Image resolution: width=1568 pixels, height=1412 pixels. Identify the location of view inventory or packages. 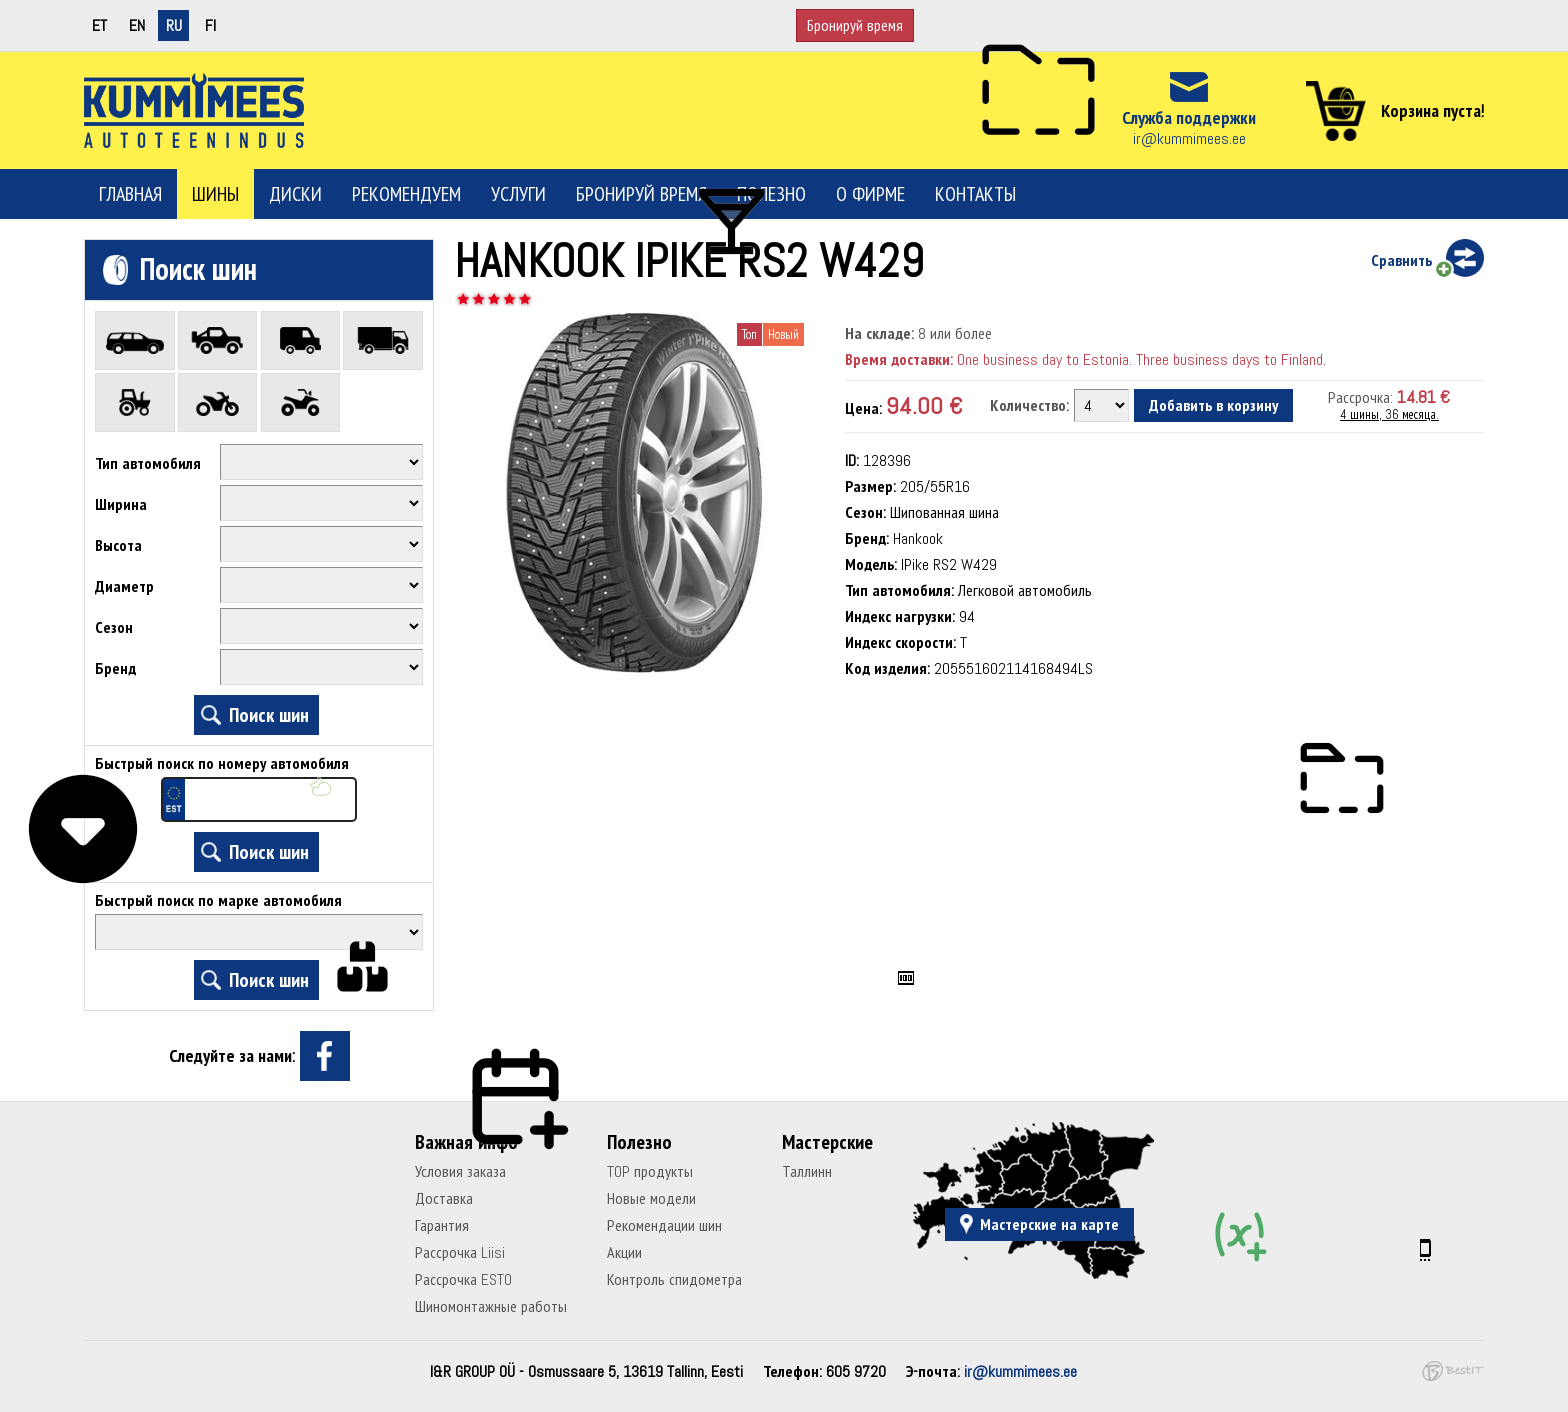
(362, 966).